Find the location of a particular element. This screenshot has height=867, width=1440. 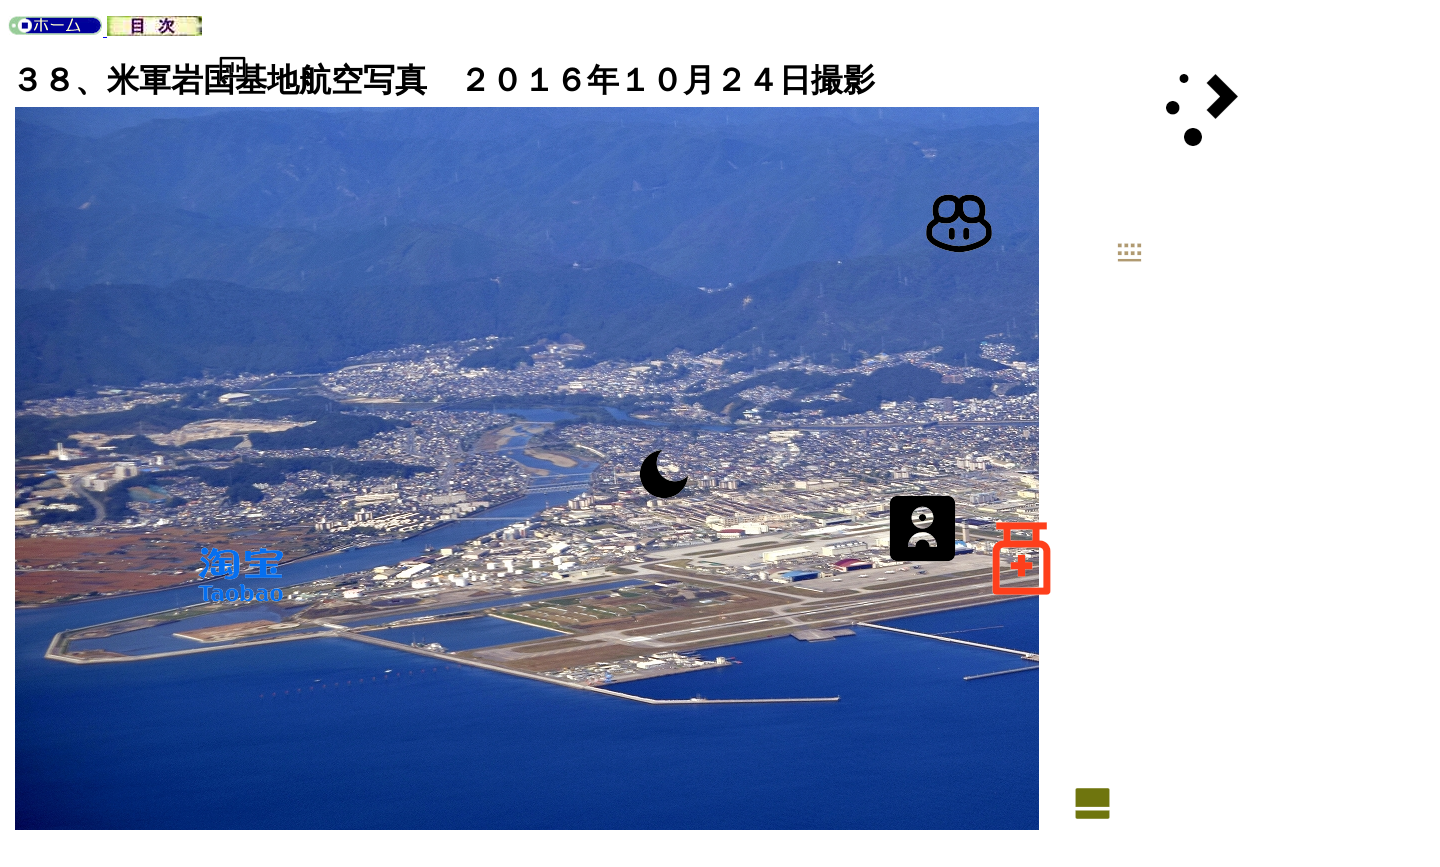

open the on-screen keyboard is located at coordinates (1129, 252).